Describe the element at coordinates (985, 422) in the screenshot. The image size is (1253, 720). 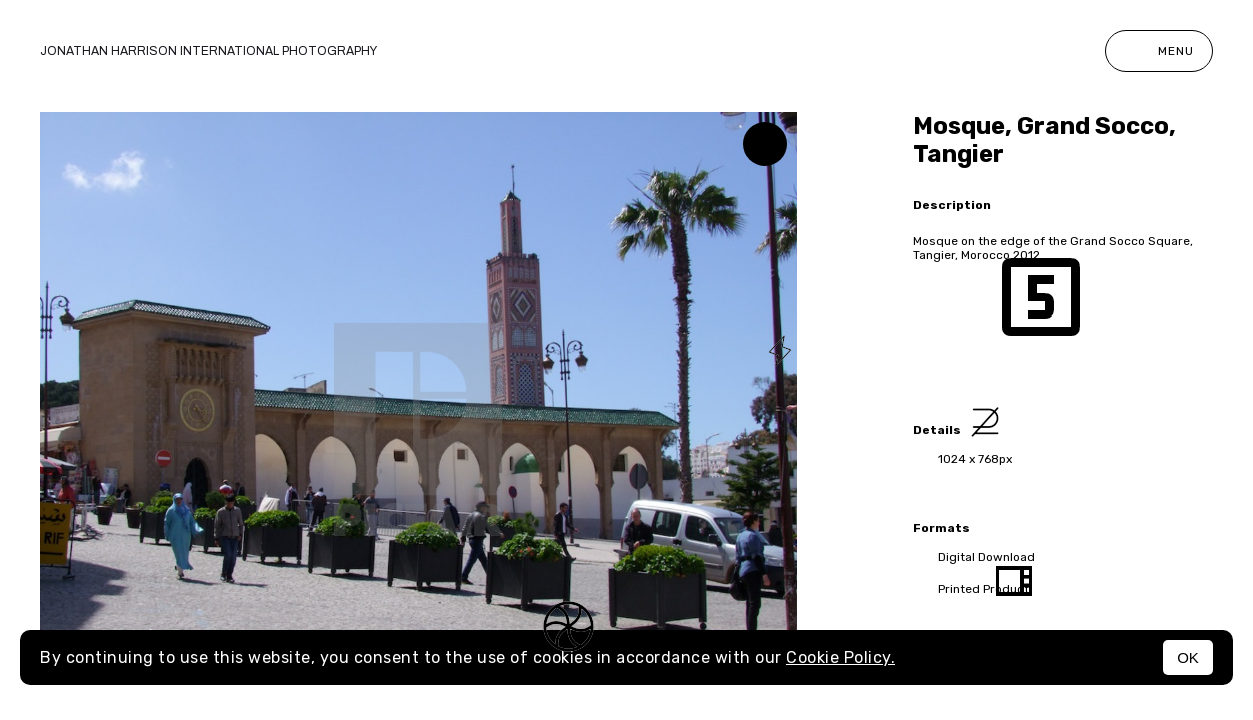
I see `indicates "not superset of" mathematical relationship` at that location.